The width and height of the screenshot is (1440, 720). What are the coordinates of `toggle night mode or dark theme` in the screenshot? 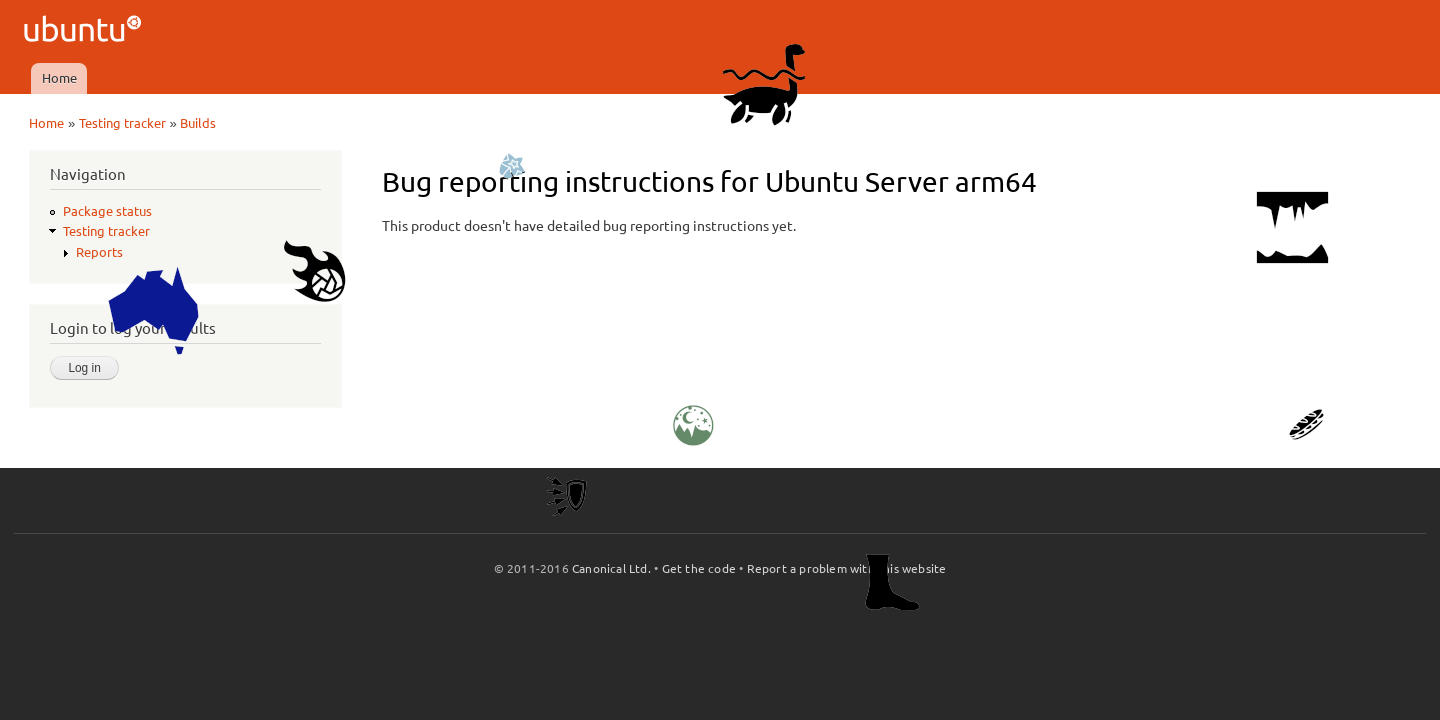 It's located at (693, 425).